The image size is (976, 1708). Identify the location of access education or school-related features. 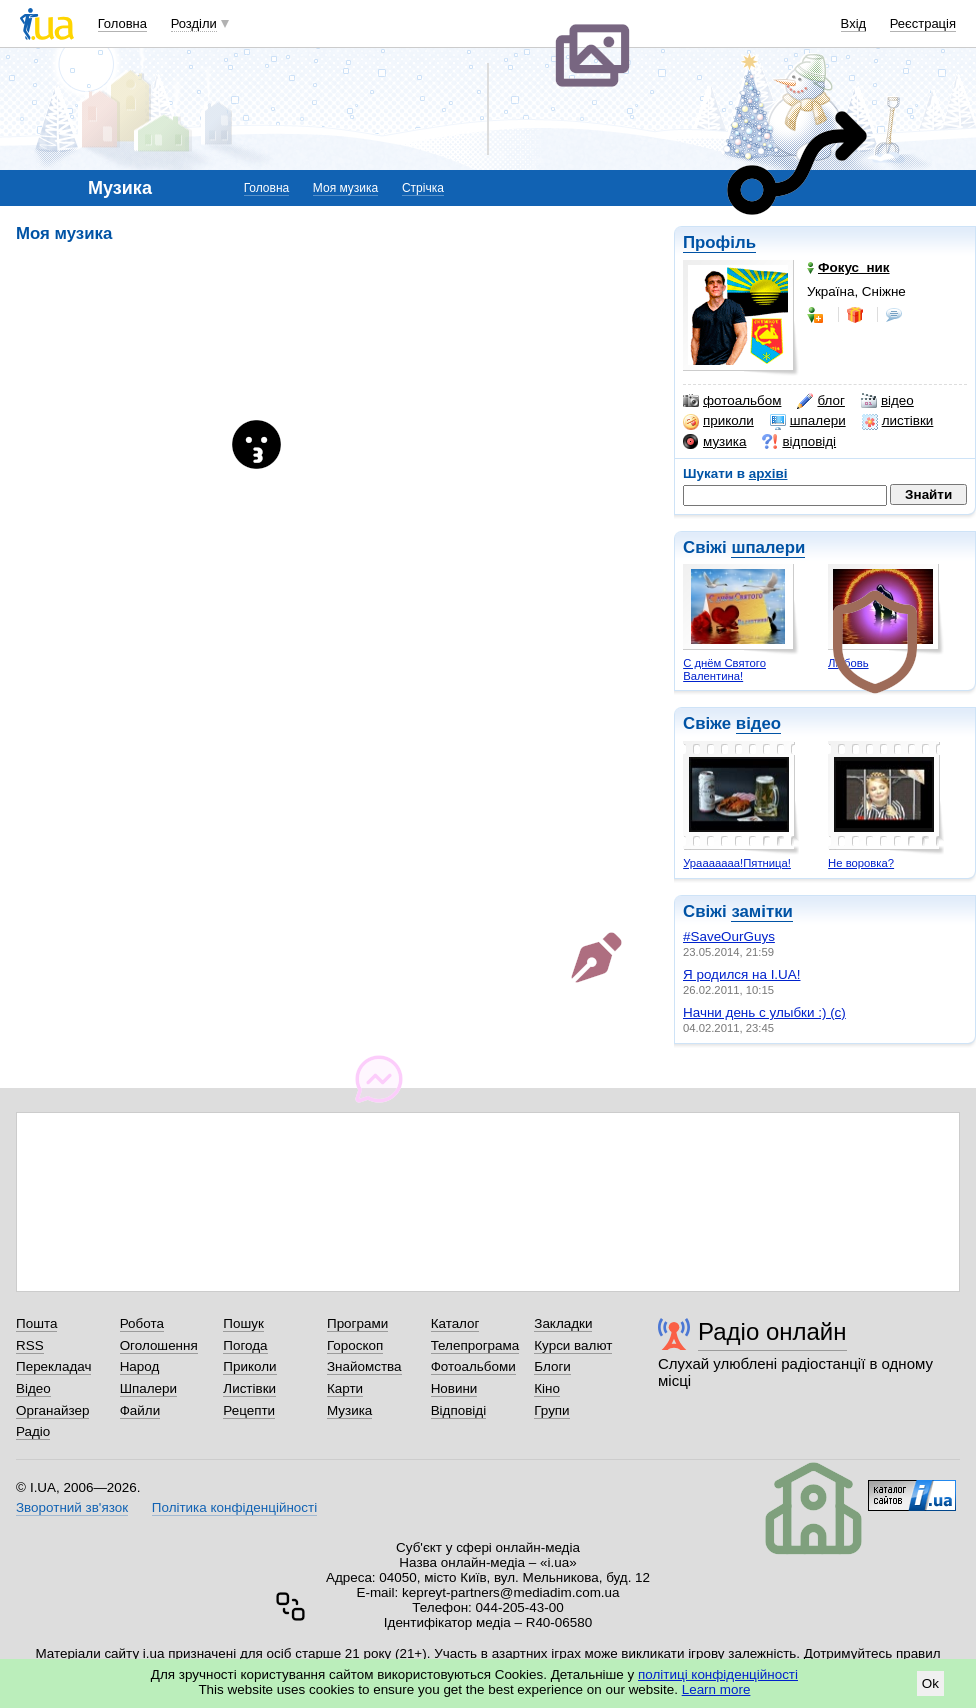
(813, 1510).